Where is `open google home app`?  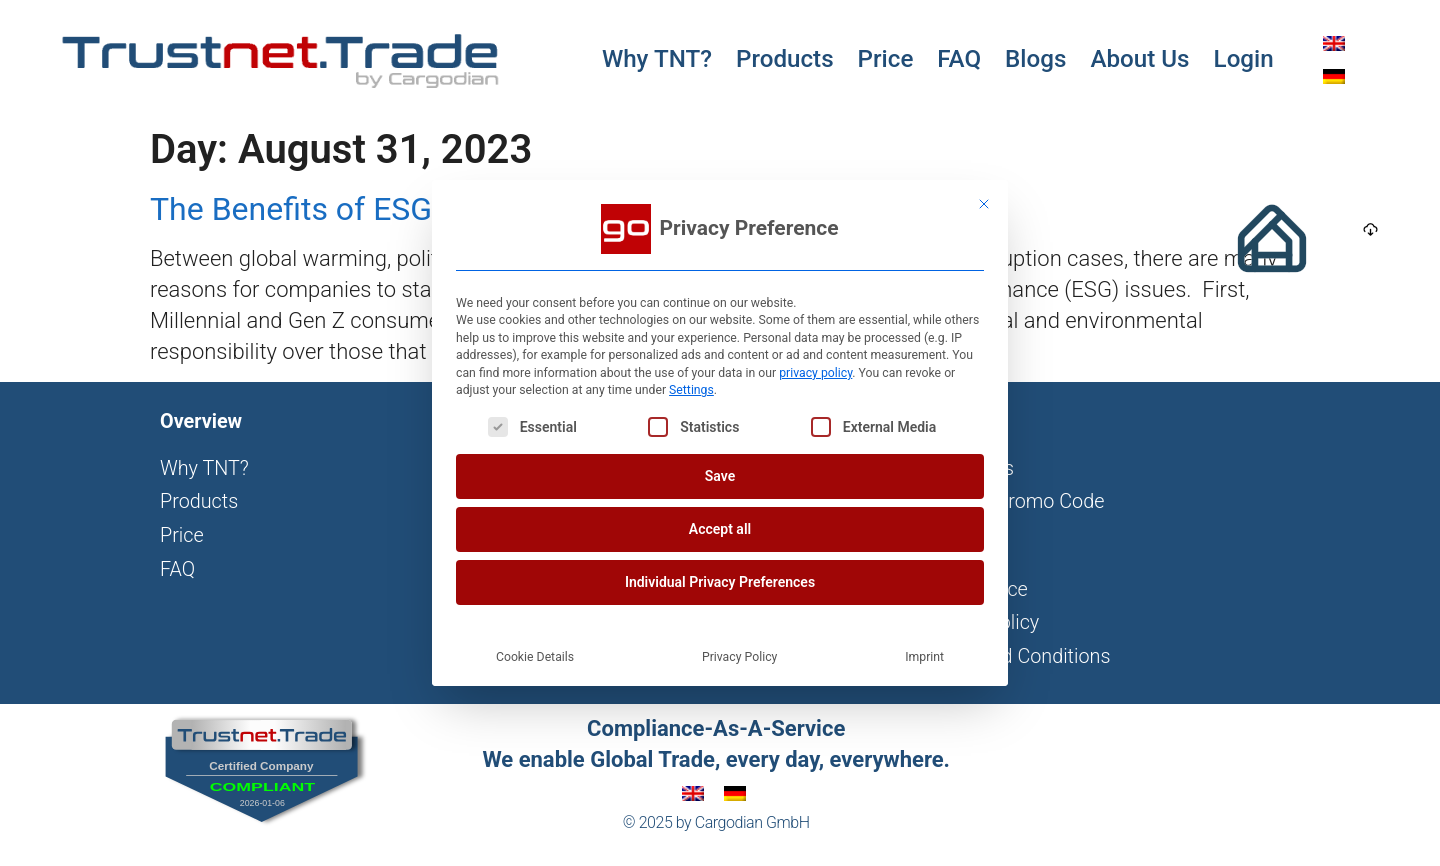 open google home app is located at coordinates (1272, 238).